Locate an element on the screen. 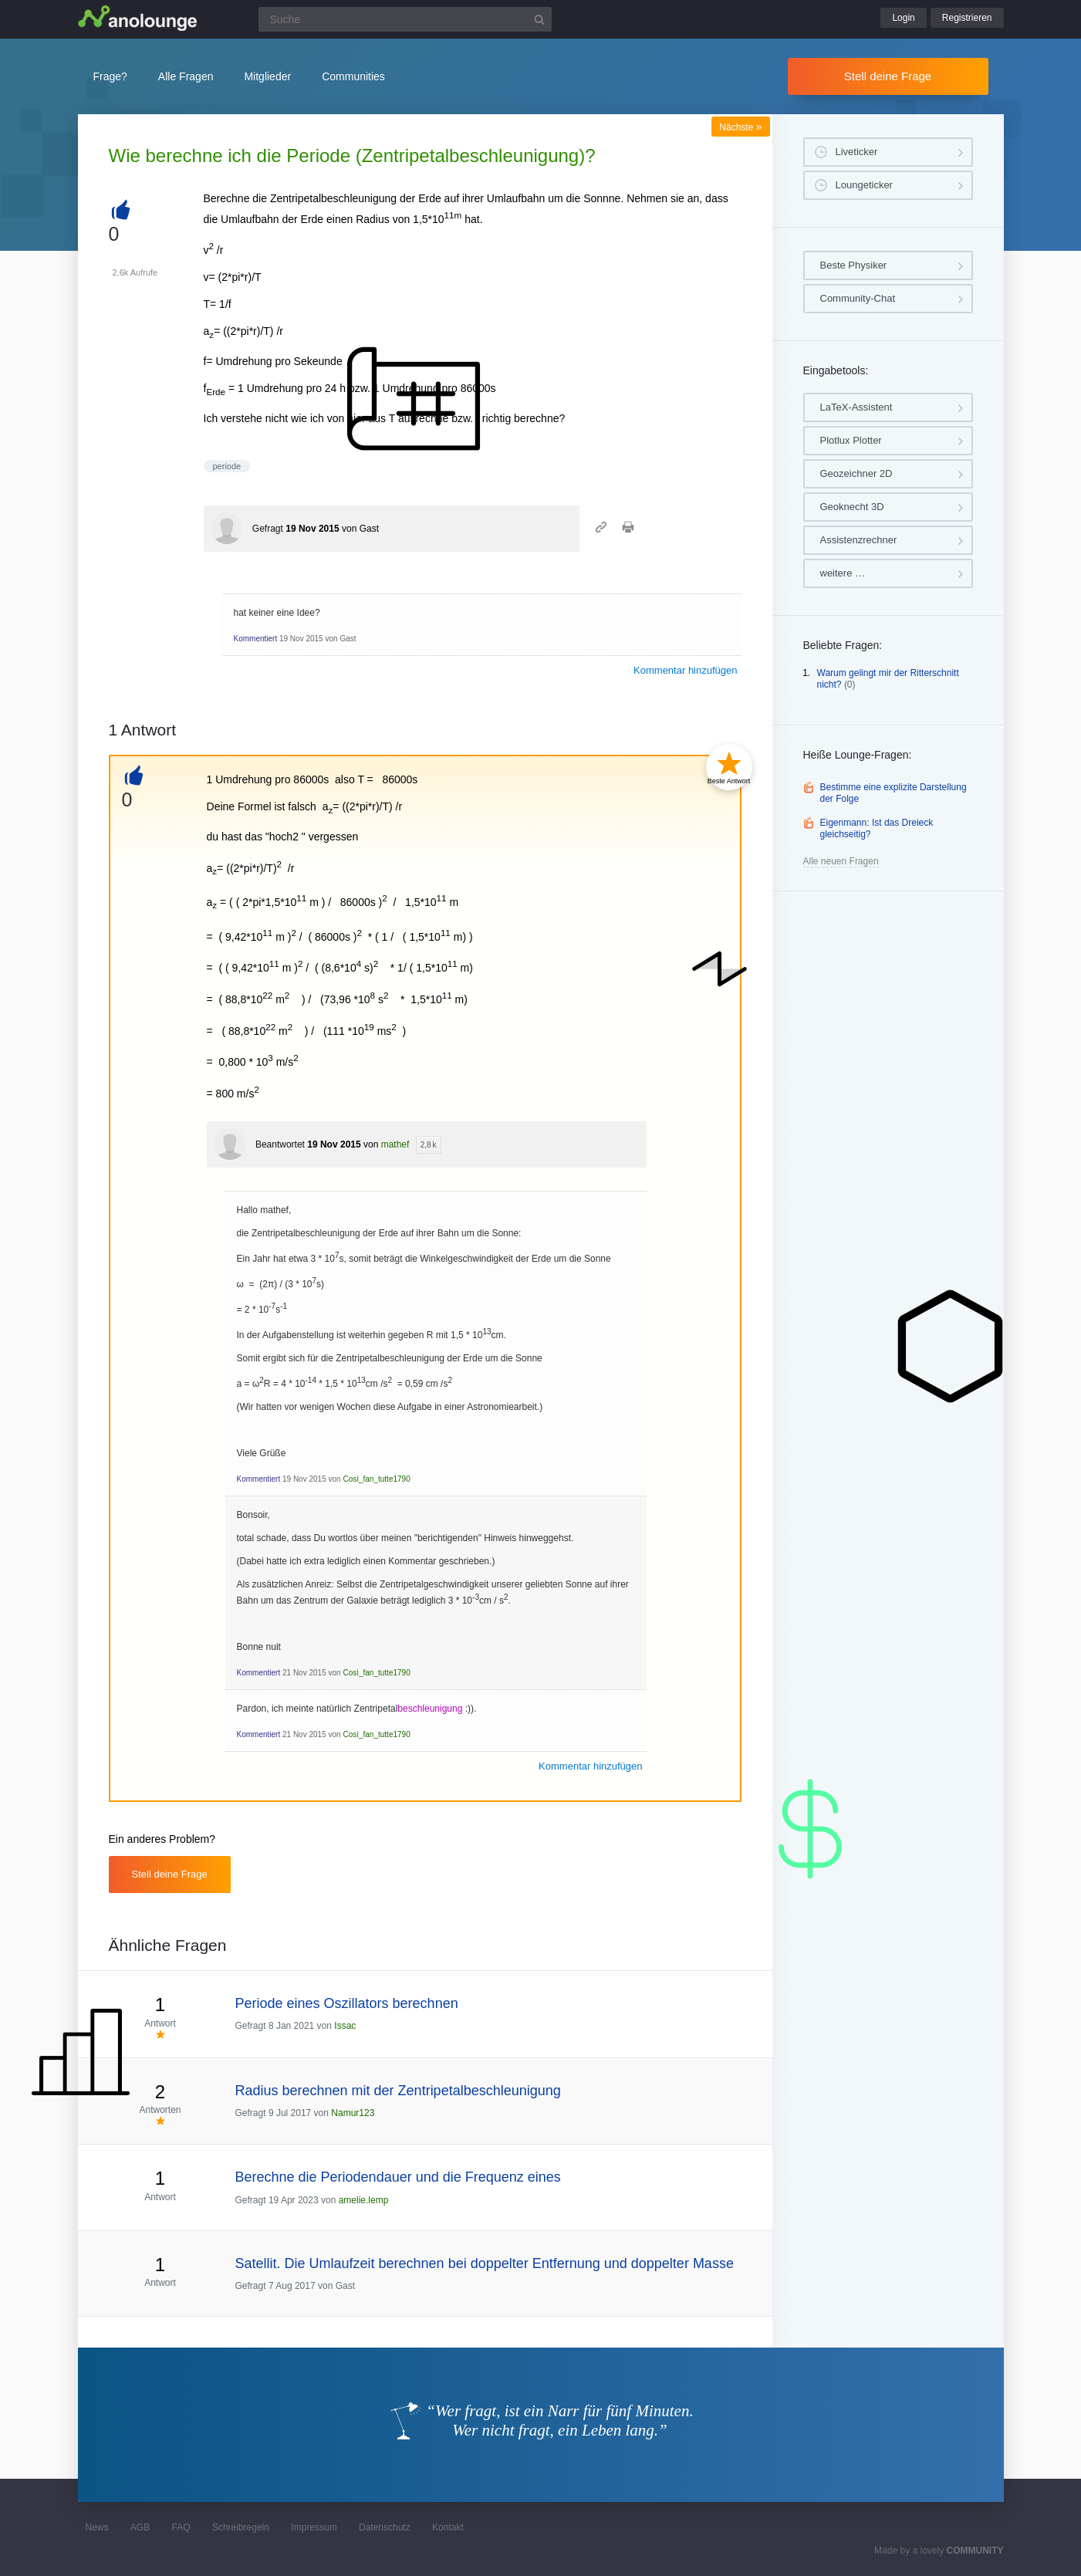  adjust sawtooth waveform settings is located at coordinates (719, 969).